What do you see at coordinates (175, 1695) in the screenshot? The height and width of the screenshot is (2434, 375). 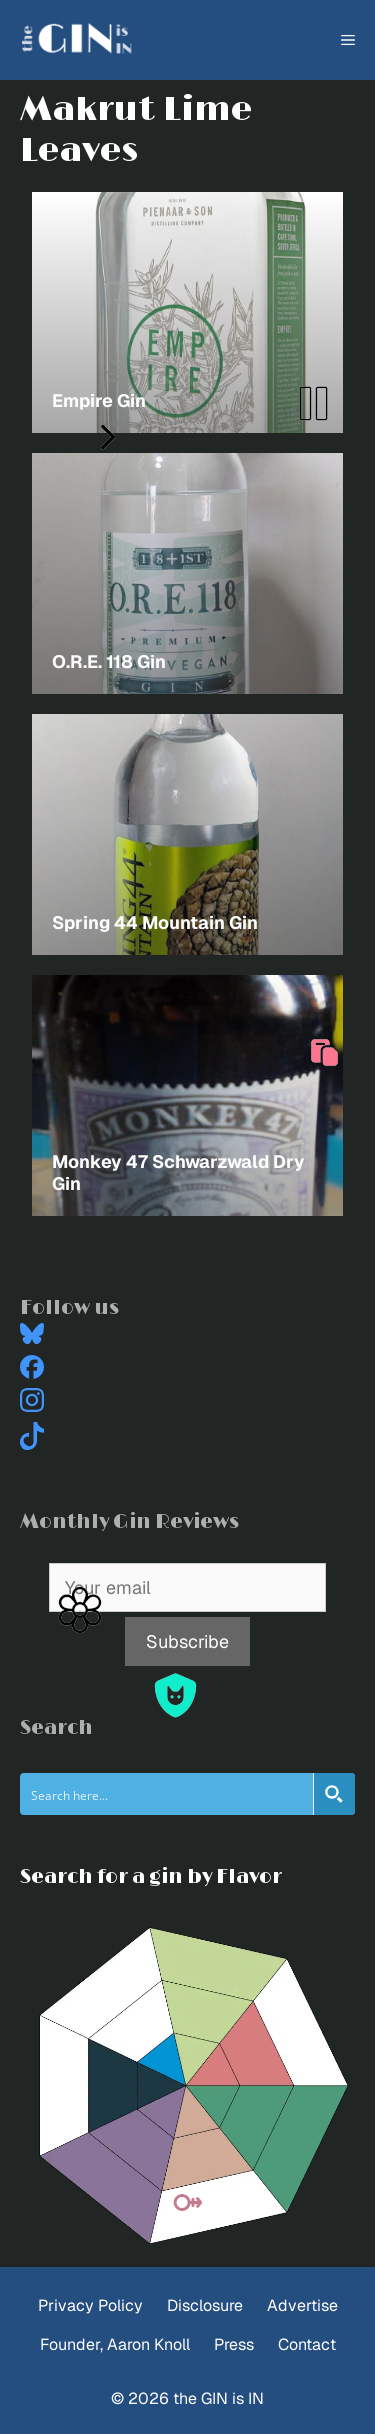 I see `pet protection or insurance services` at bounding box center [175, 1695].